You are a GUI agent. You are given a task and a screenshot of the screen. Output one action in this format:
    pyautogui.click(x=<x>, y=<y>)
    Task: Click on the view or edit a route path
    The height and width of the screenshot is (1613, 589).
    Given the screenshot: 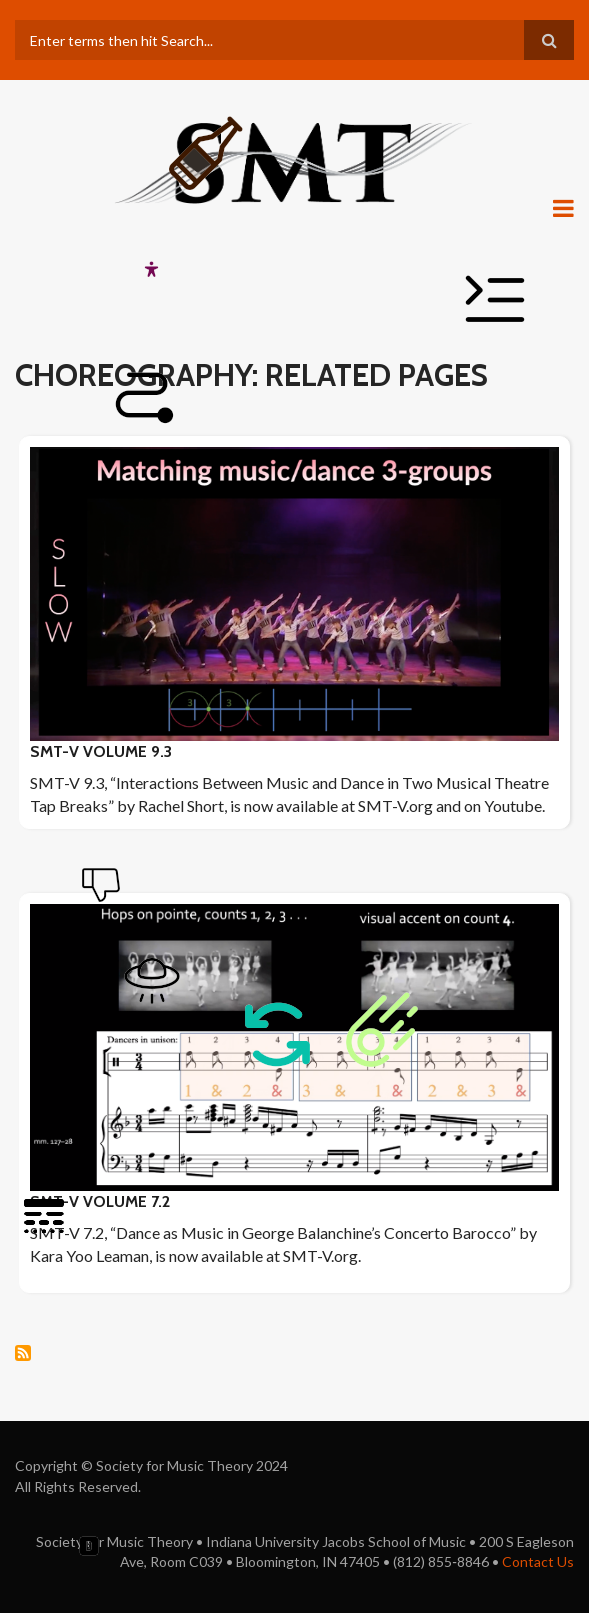 What is the action you would take?
    pyautogui.click(x=145, y=395)
    